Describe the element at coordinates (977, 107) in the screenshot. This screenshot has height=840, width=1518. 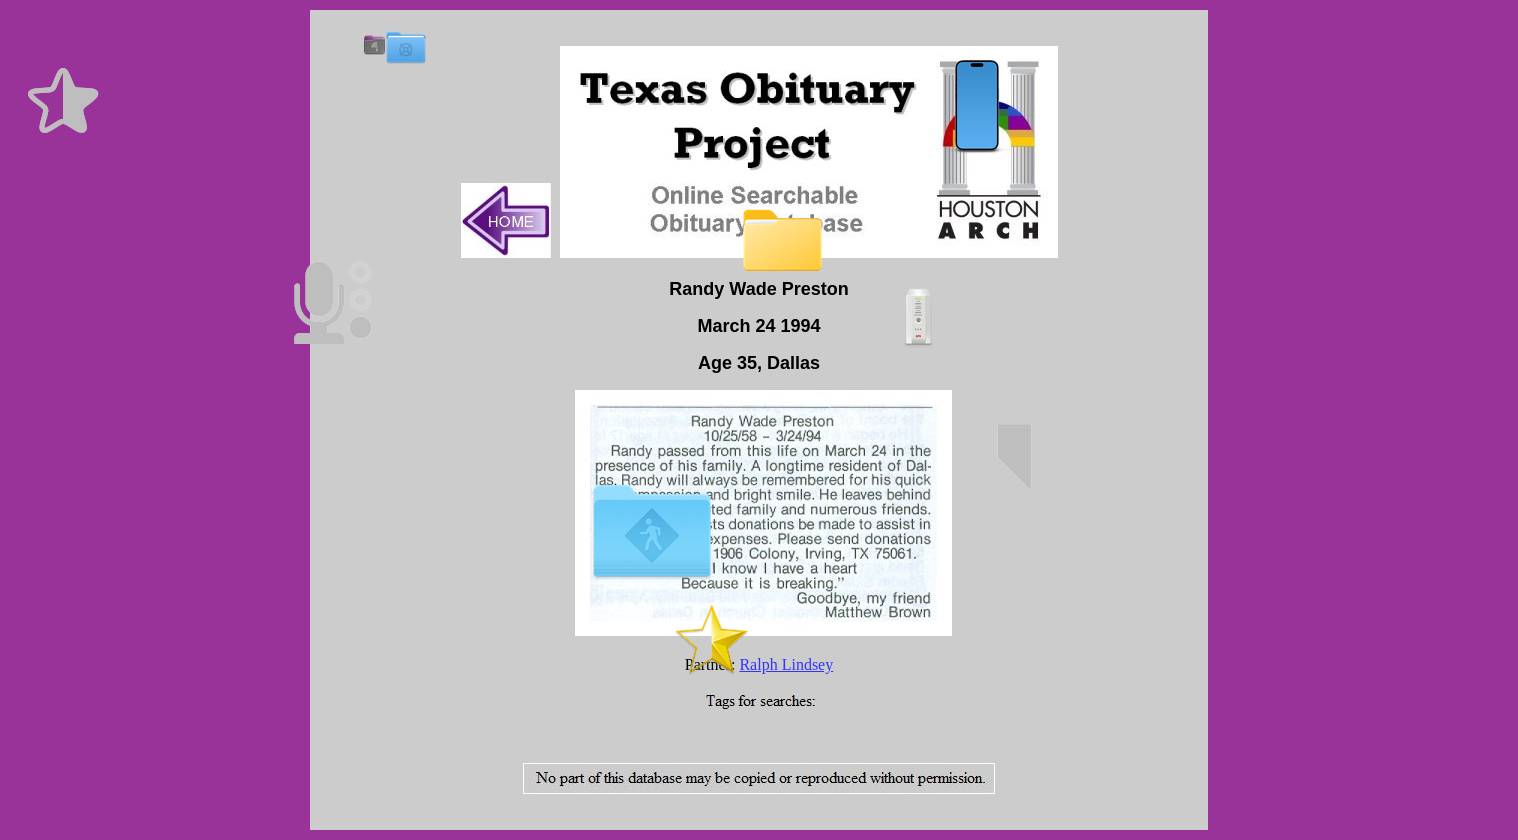
I see `iPhone 14 Pro device icon` at that location.